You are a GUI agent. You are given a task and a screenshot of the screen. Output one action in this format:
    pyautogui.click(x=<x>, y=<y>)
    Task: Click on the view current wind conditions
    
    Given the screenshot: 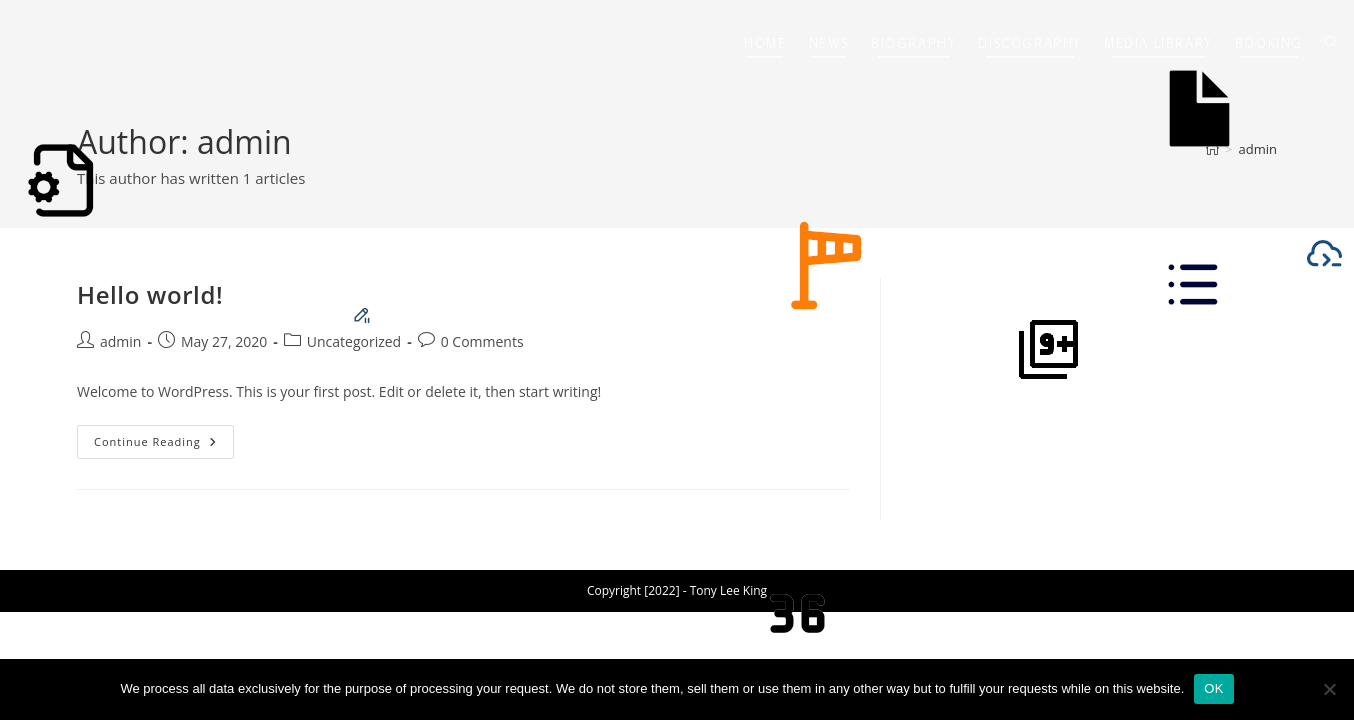 What is the action you would take?
    pyautogui.click(x=830, y=265)
    